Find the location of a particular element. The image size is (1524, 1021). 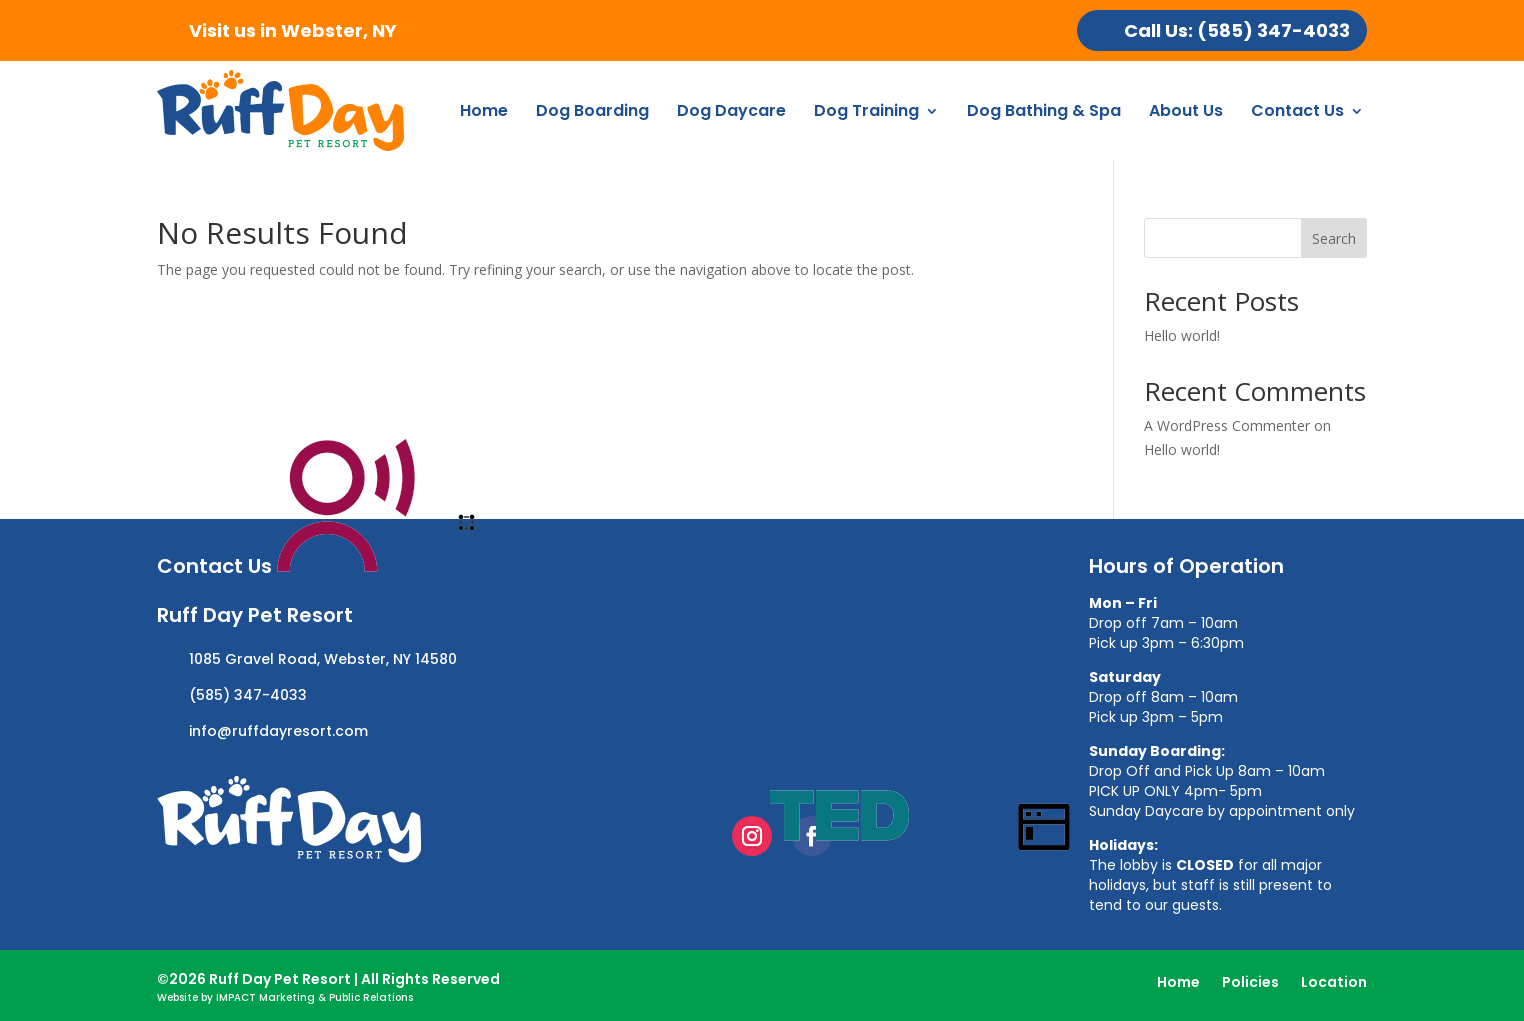

open terminal or command line interface is located at coordinates (1044, 827).